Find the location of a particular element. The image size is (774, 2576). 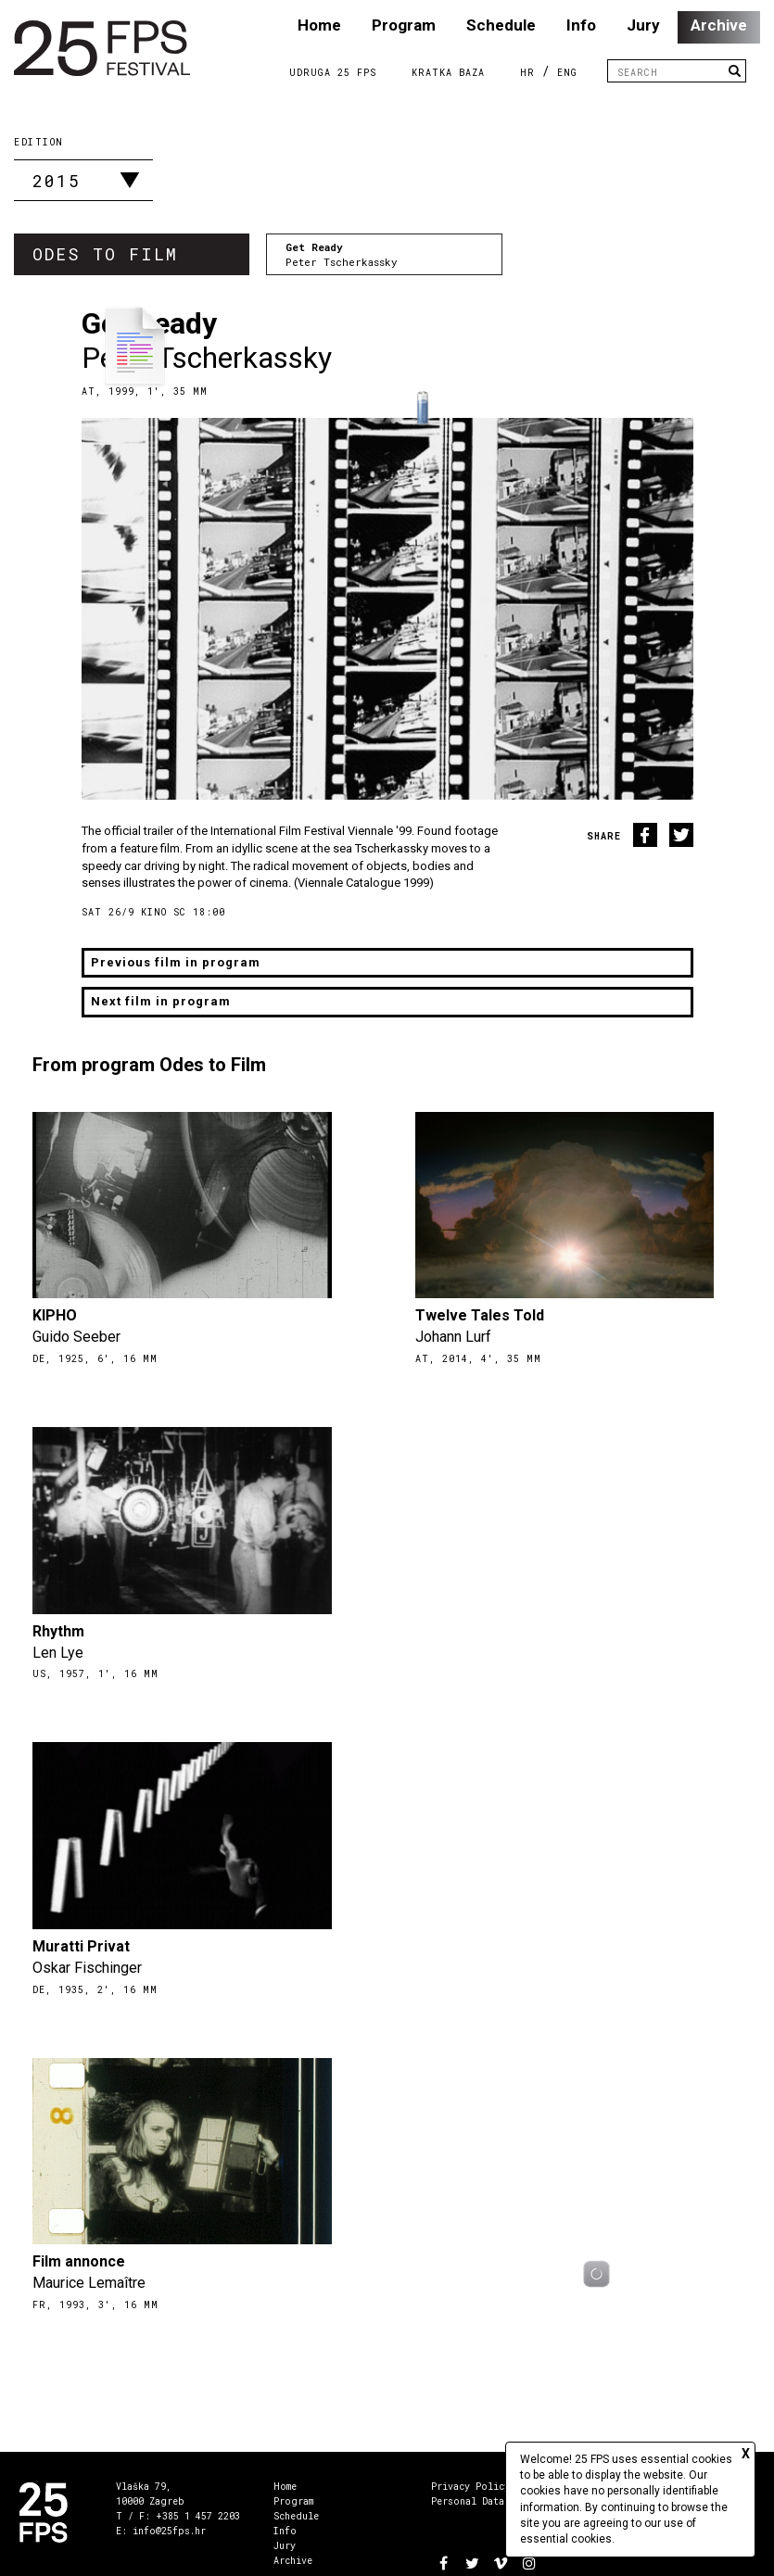

access startup screen or boot settings is located at coordinates (596, 2274).